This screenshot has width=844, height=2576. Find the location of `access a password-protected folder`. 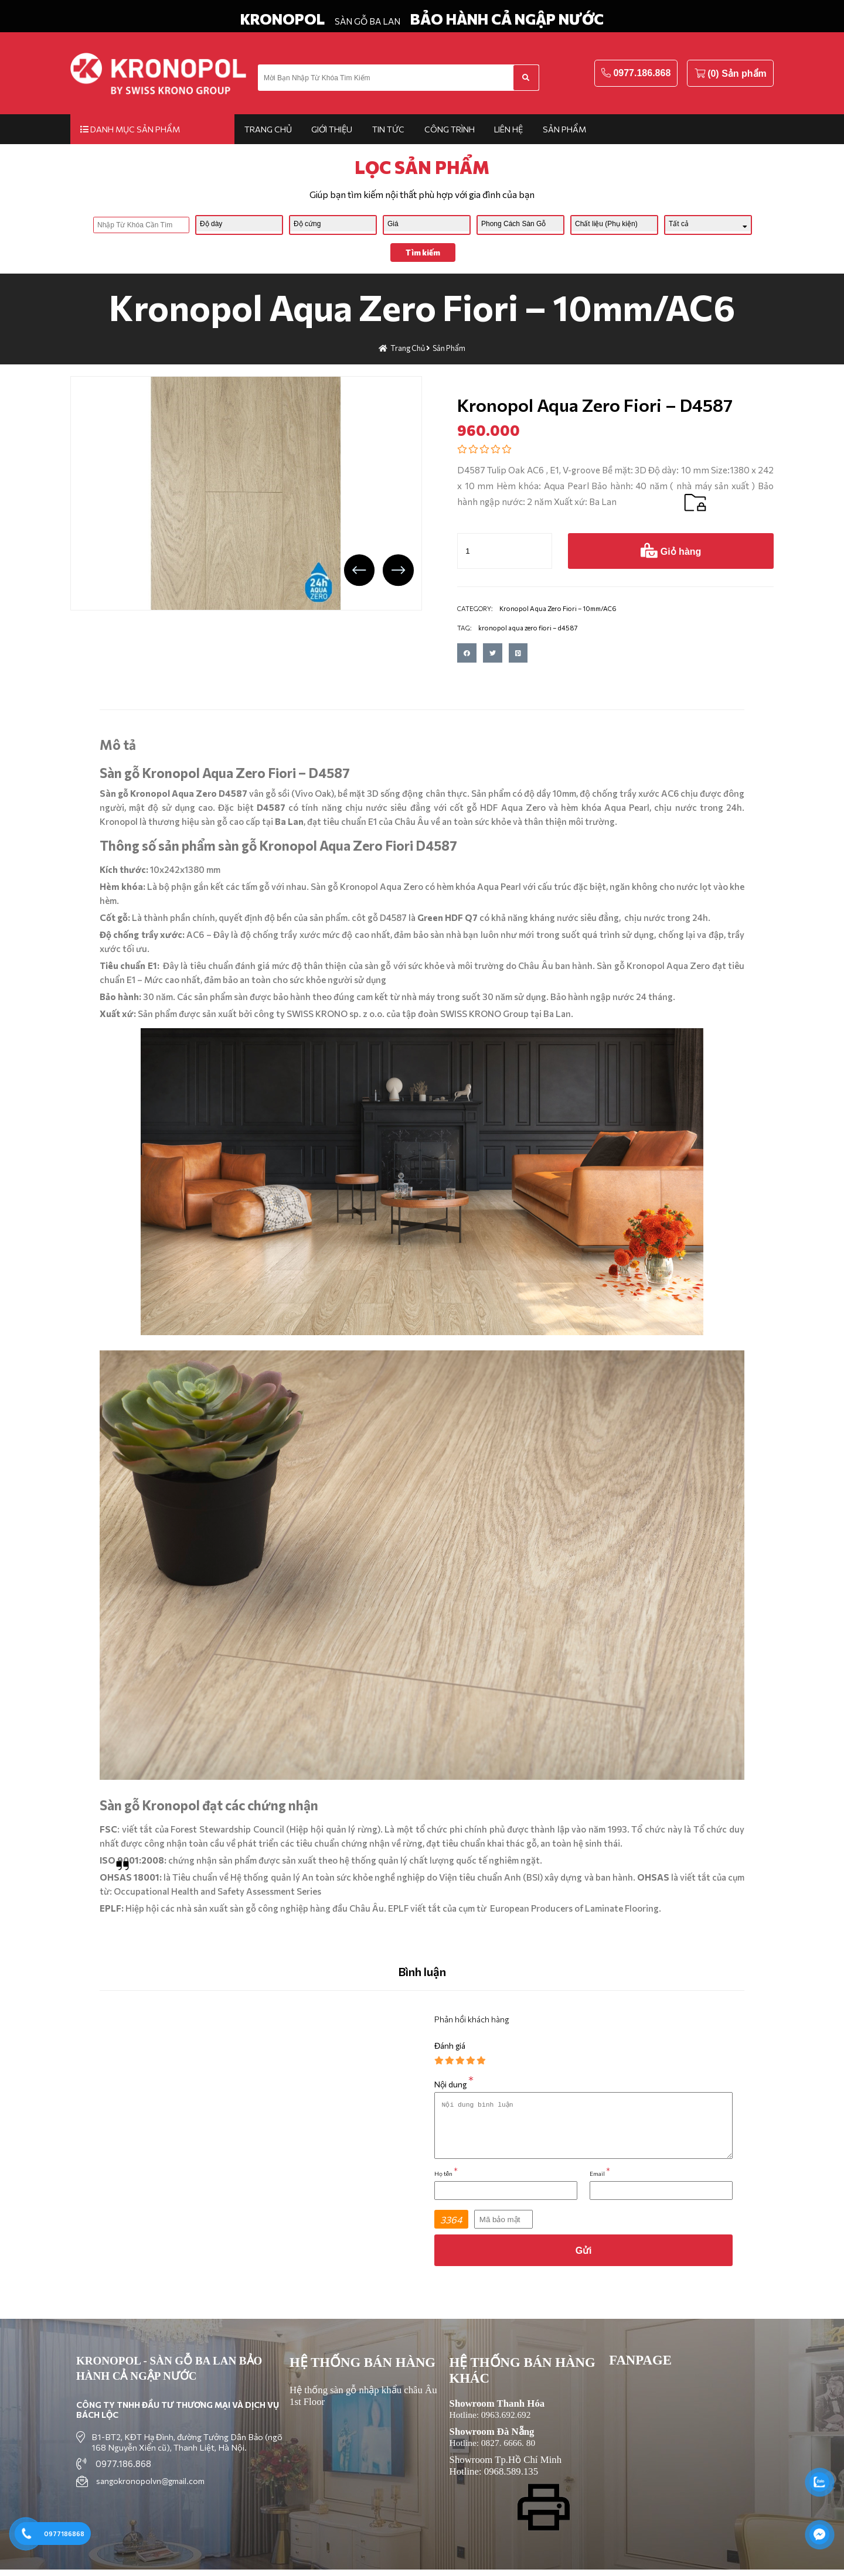

access a password-protected folder is located at coordinates (695, 502).